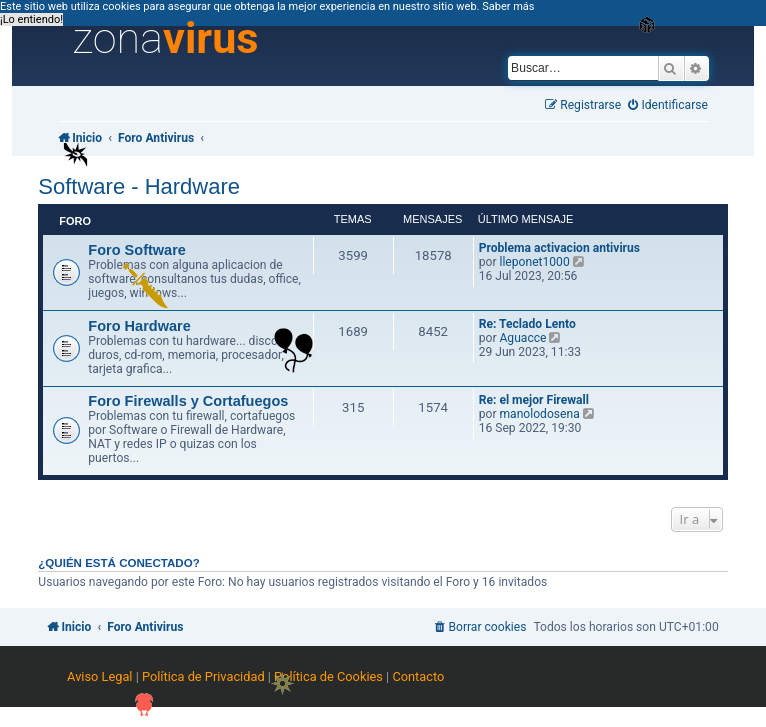 This screenshot has height=727, width=766. I want to click on indicates a celebration or party event, so click(293, 350).